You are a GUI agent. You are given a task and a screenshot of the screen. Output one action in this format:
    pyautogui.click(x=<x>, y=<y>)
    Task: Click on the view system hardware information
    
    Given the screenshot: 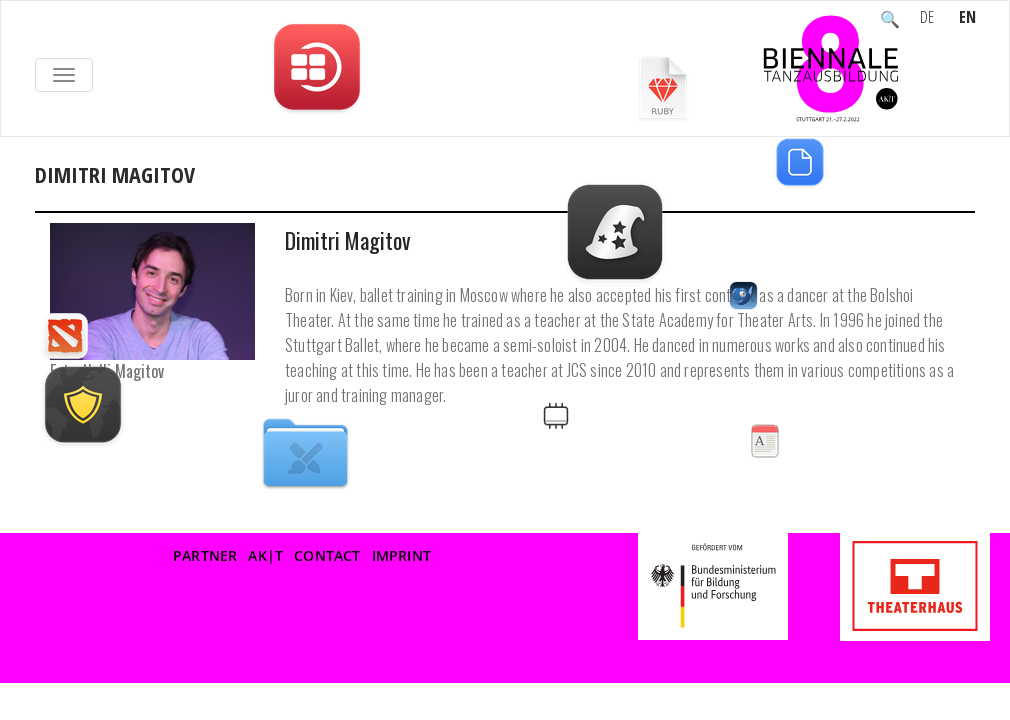 What is the action you would take?
    pyautogui.click(x=556, y=415)
    